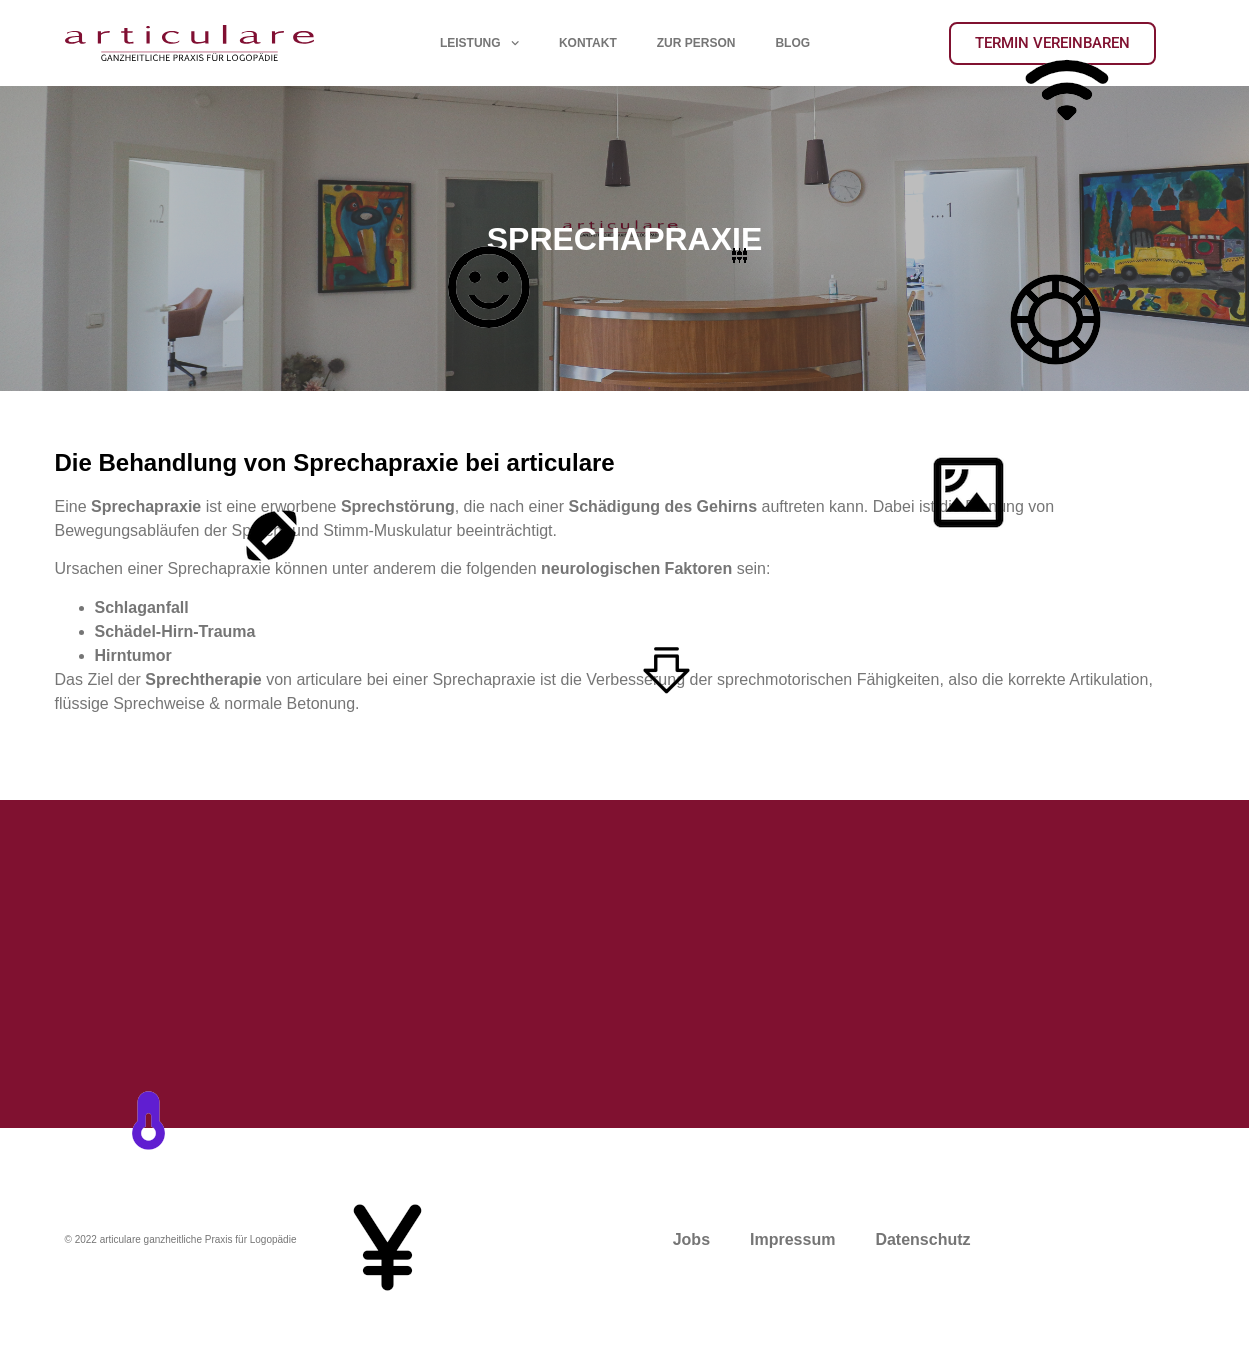 This screenshot has width=1249, height=1352. Describe the element at coordinates (739, 255) in the screenshot. I see `configure audio/video input settings` at that location.